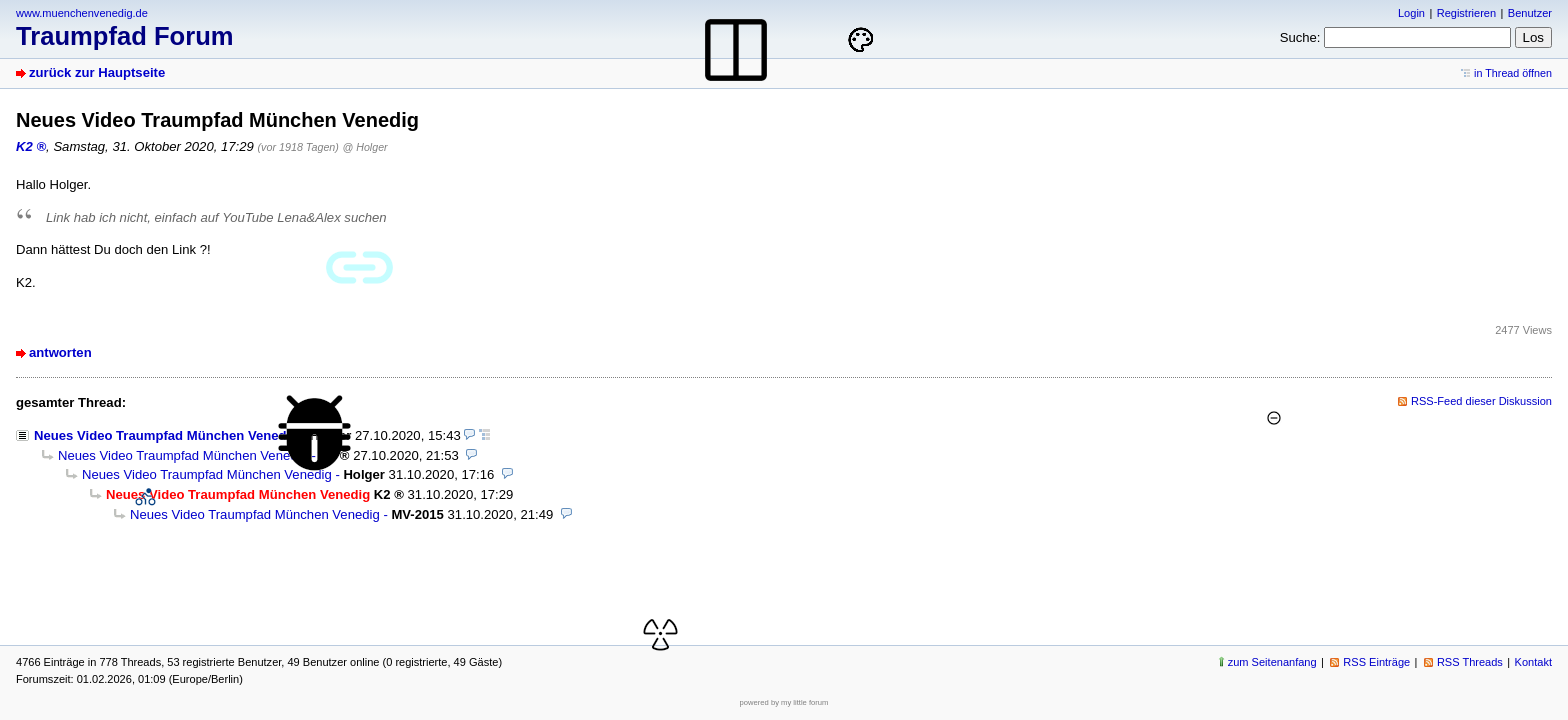 This screenshot has height=720, width=1568. What do you see at coordinates (145, 497) in the screenshot?
I see `access bike rental or cycling options` at bounding box center [145, 497].